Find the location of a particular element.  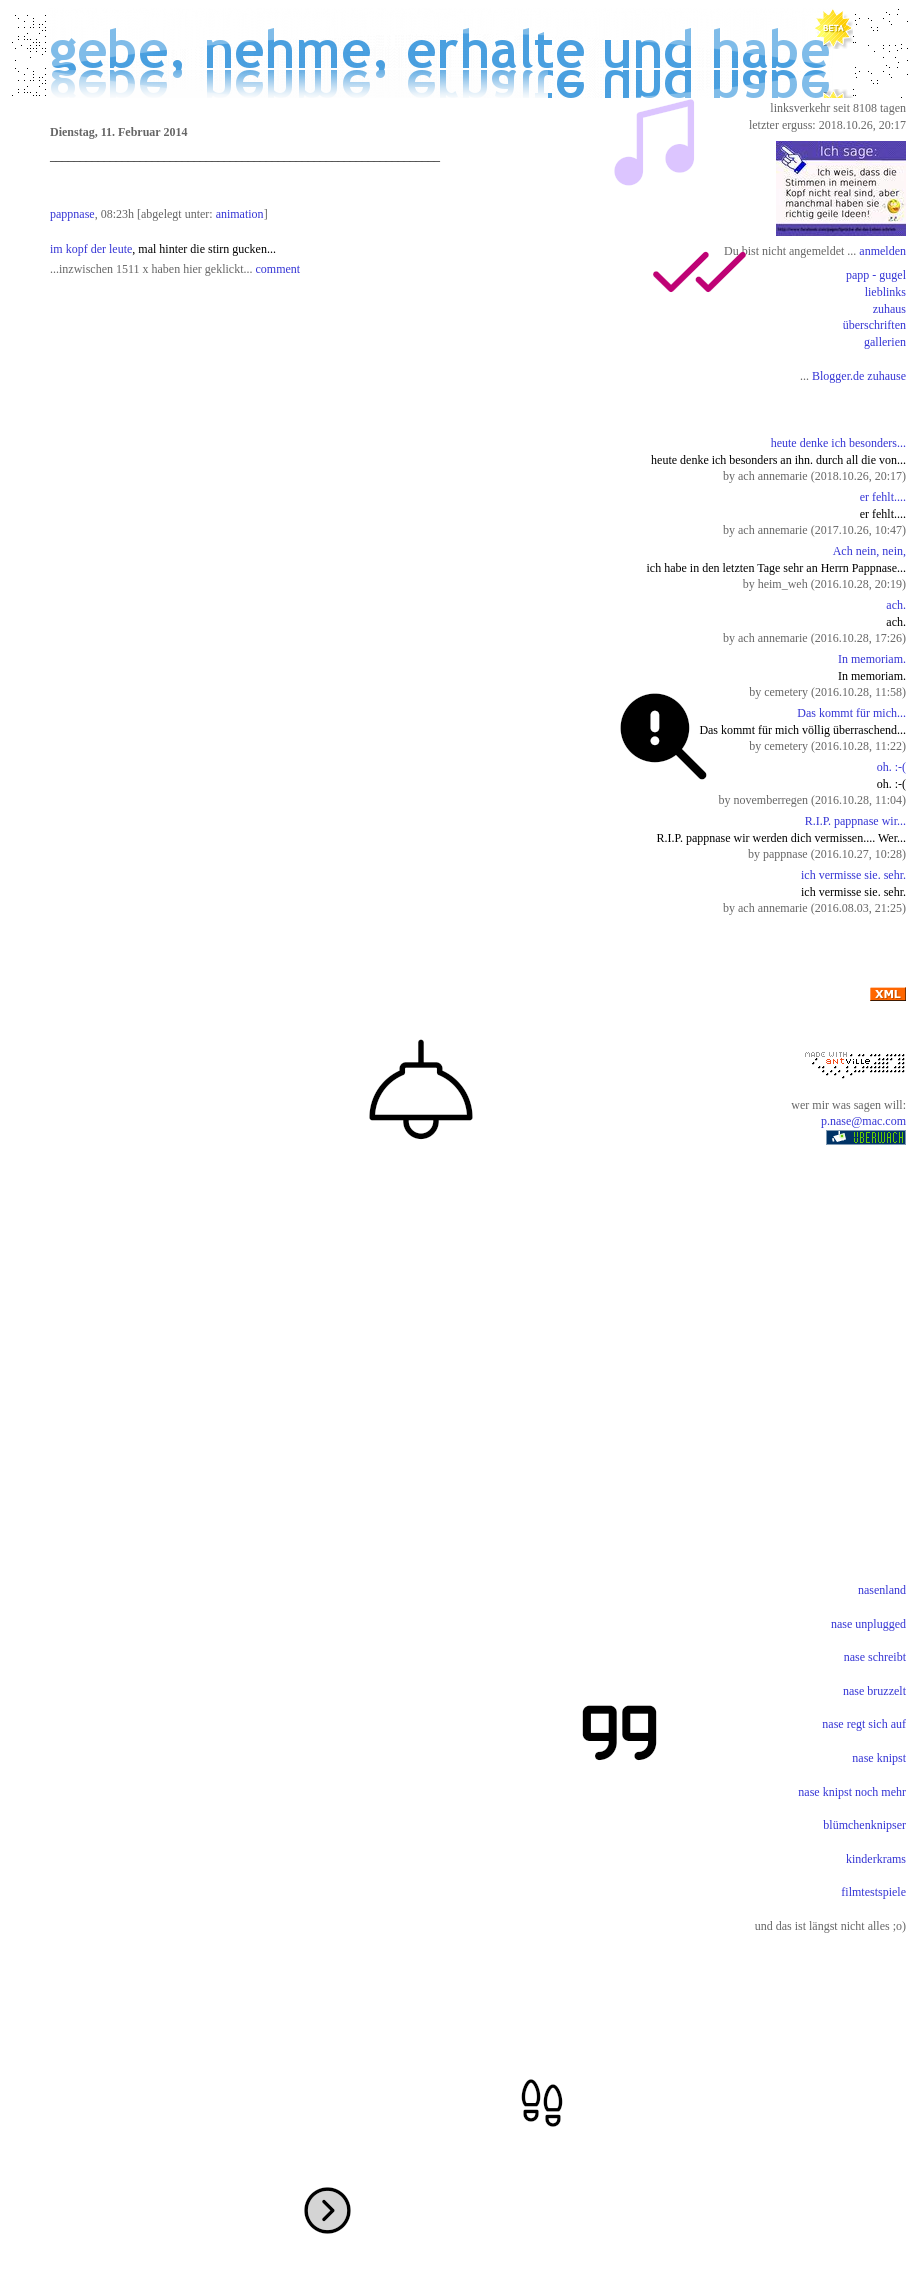

toggle pendant light on/off is located at coordinates (421, 1095).